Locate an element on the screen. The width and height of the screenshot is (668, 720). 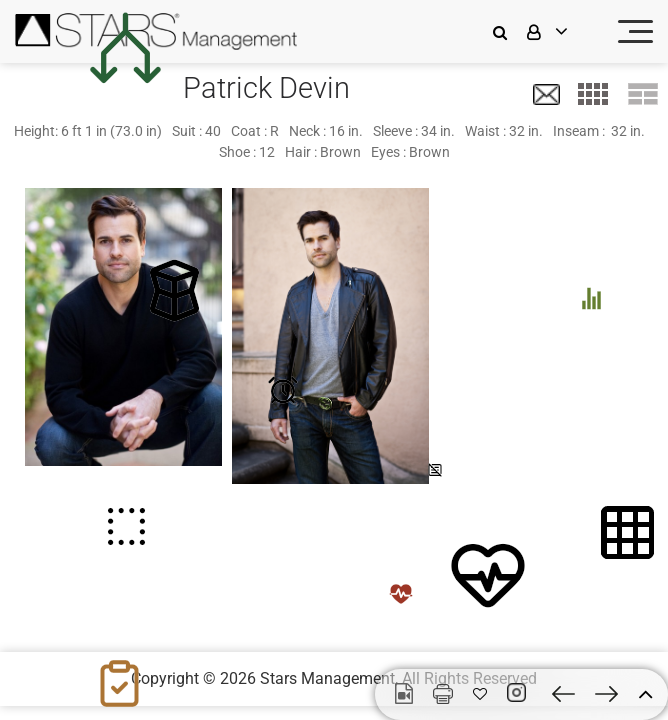
view 3D object or model is located at coordinates (174, 290).